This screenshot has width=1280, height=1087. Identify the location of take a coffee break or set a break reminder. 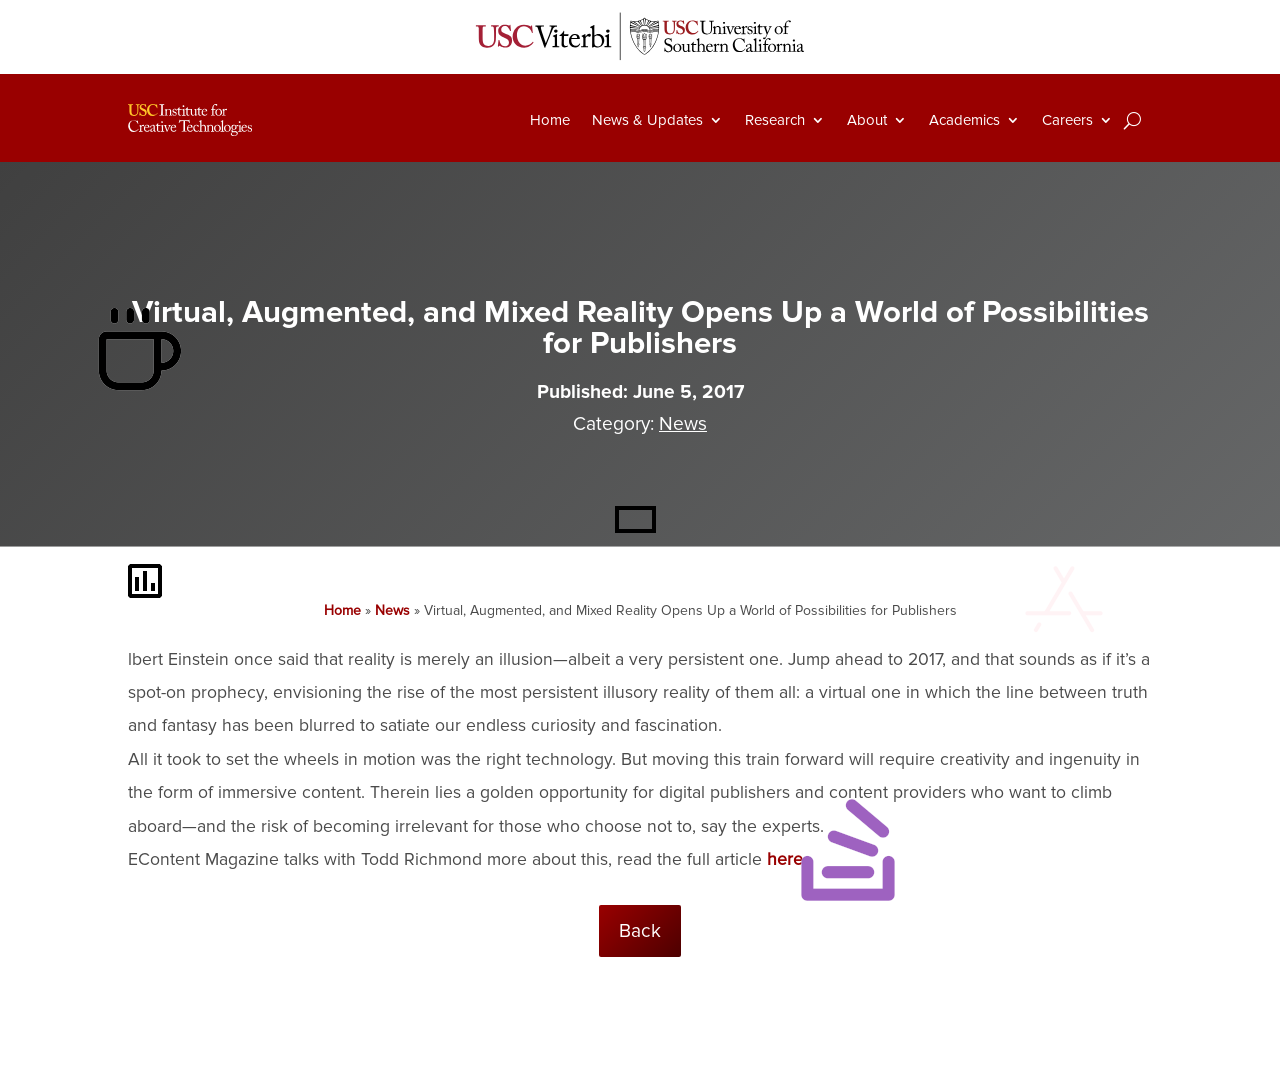
(138, 351).